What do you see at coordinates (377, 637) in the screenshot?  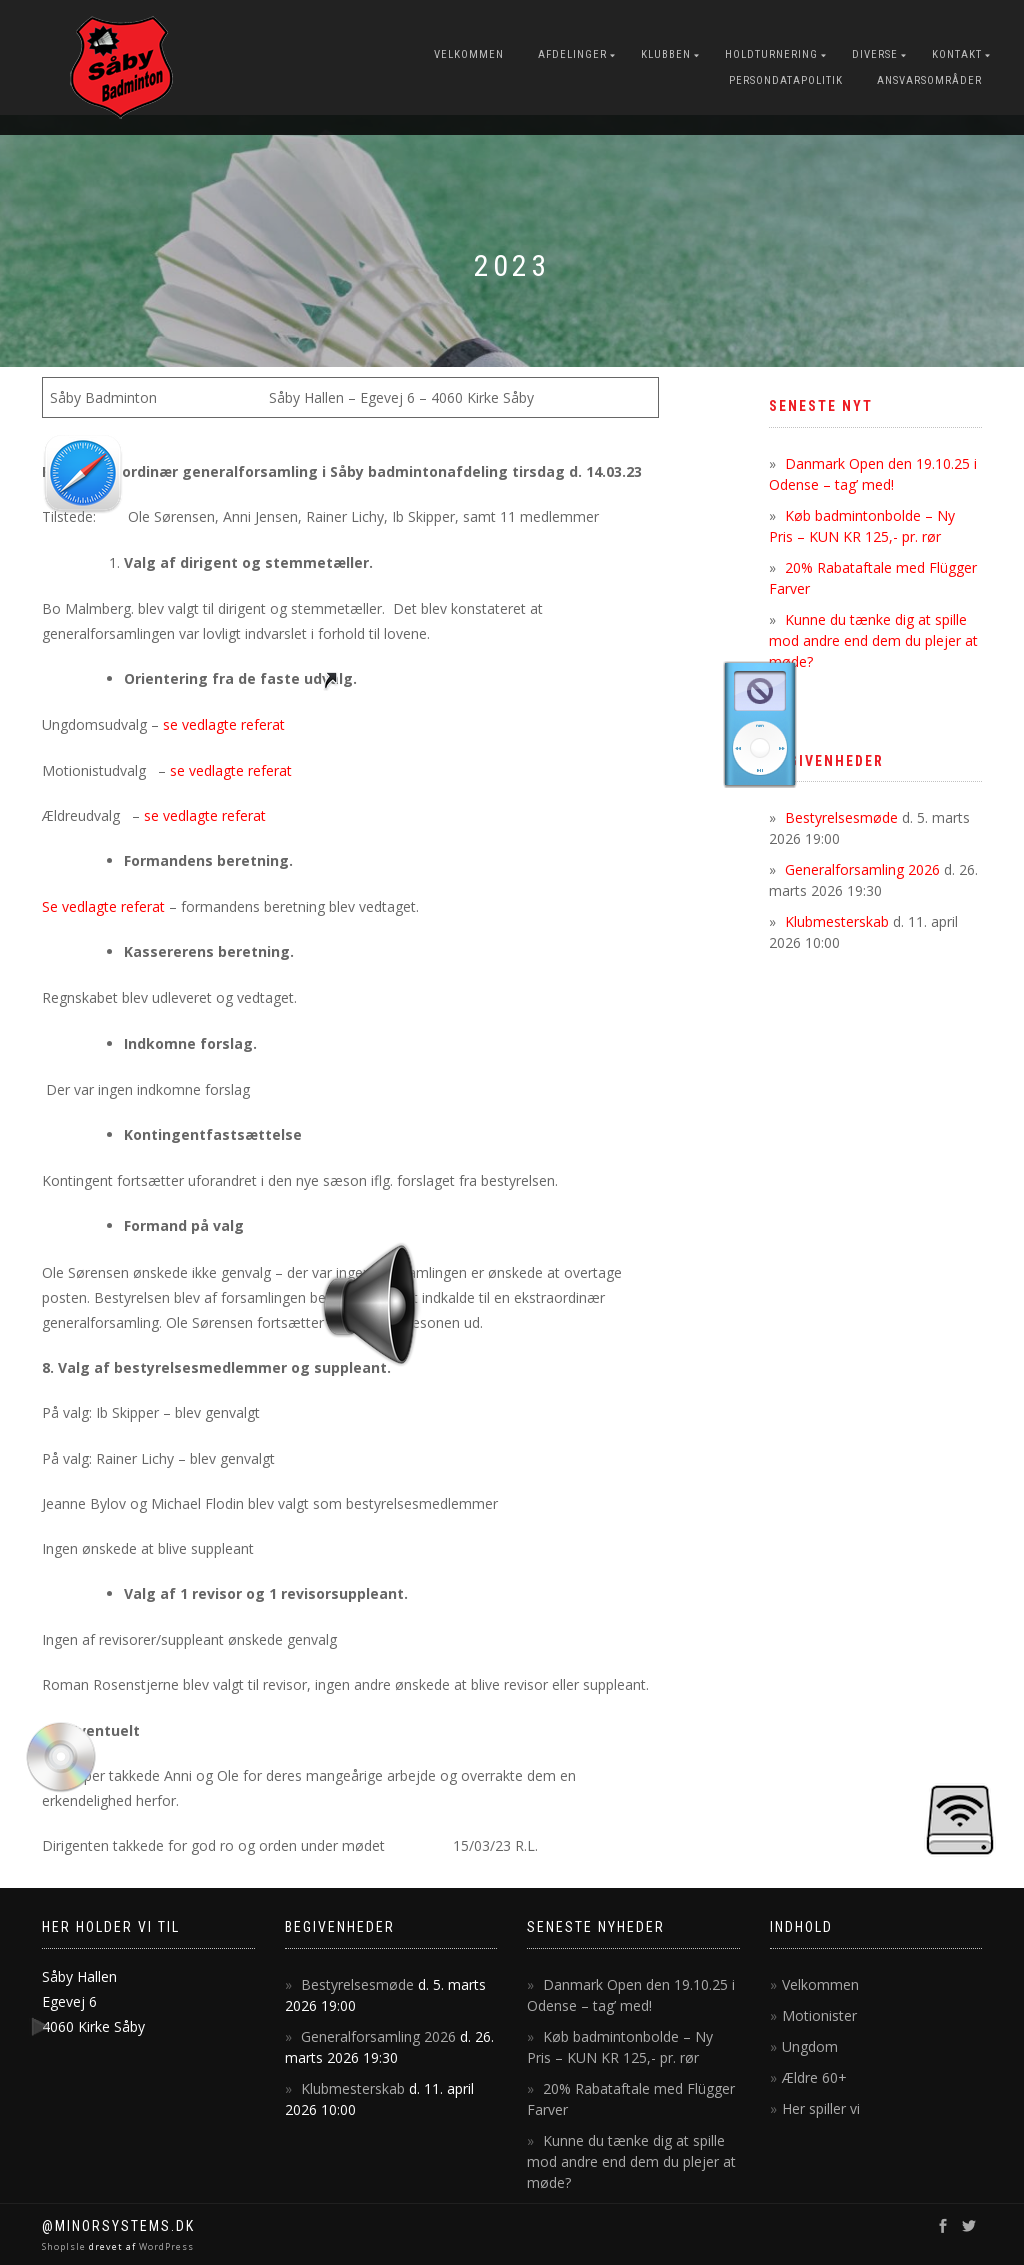 I see `indicates a file or folder alias/shortcut` at bounding box center [377, 637].